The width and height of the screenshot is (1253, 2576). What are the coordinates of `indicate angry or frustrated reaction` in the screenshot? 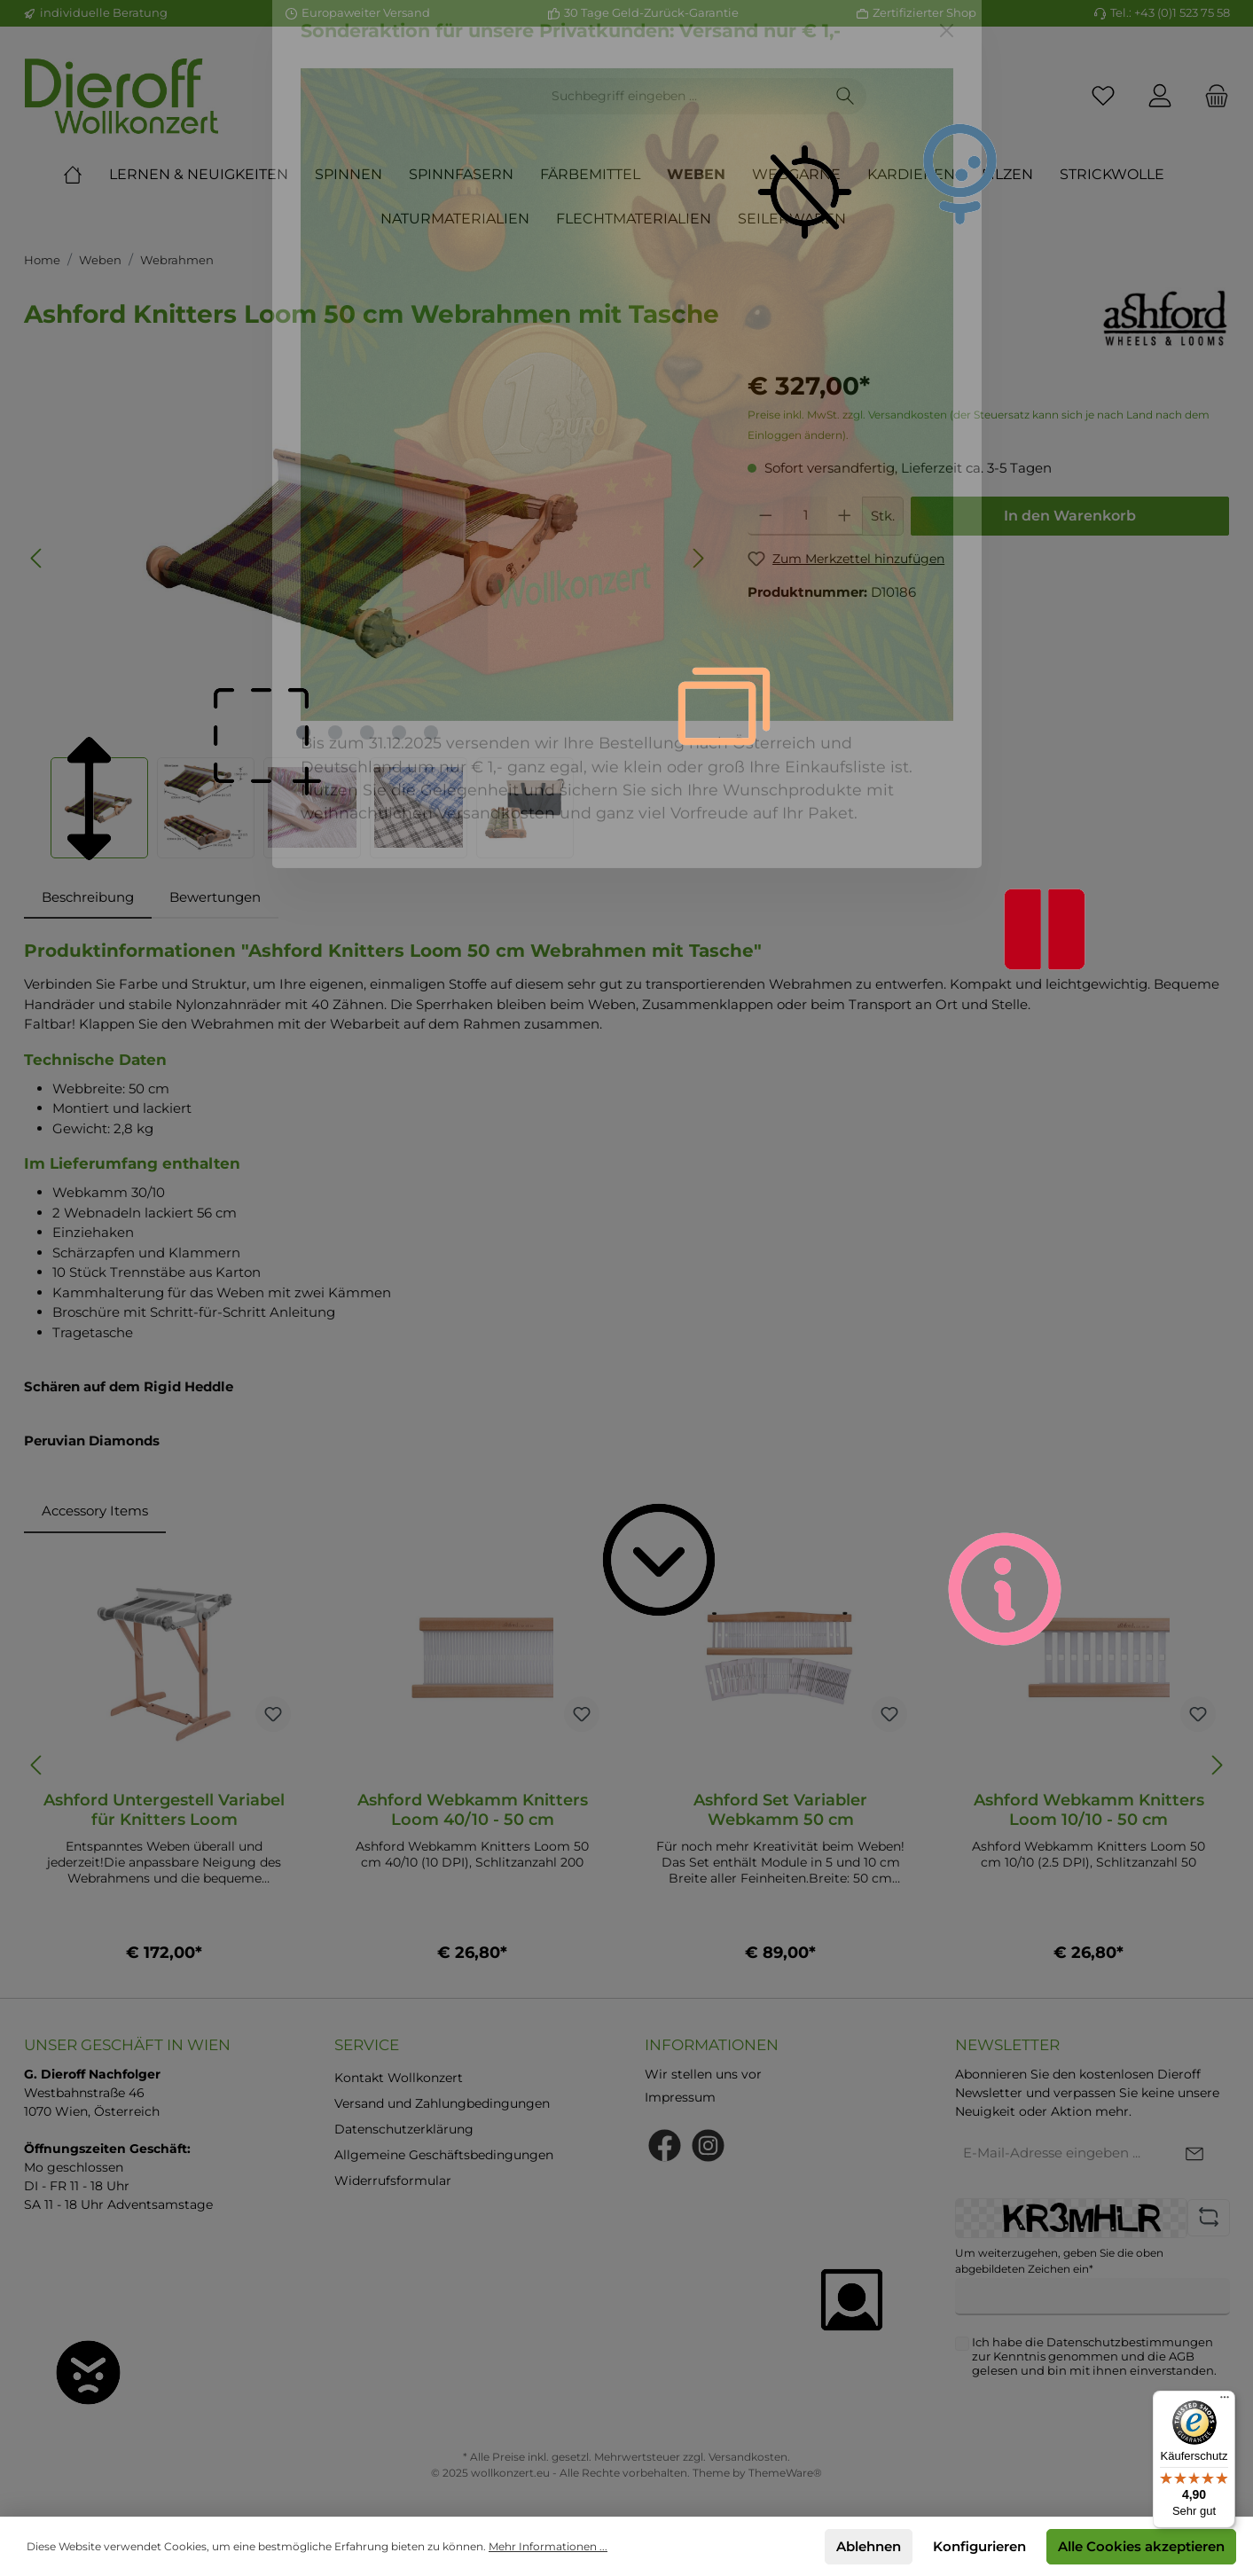 It's located at (88, 2372).